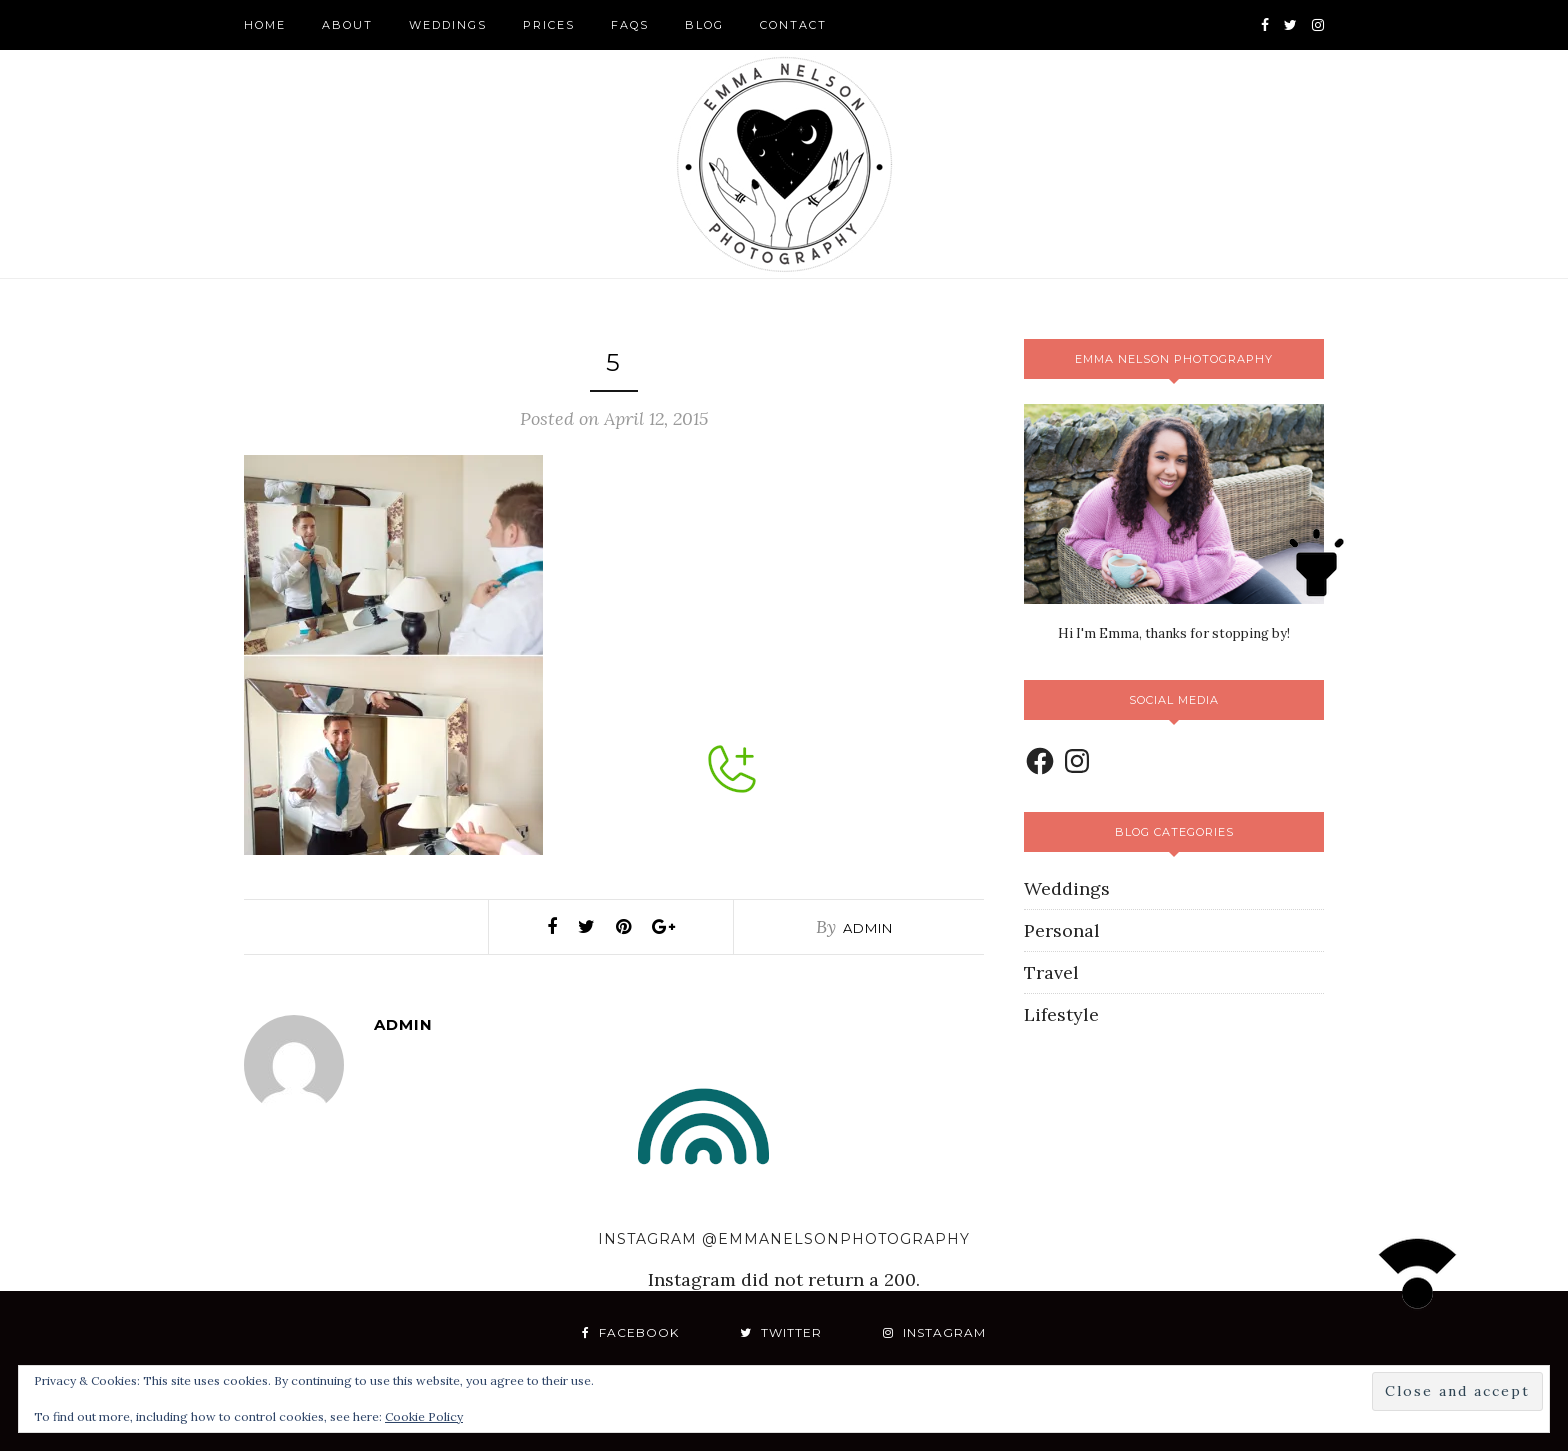 The width and height of the screenshot is (1568, 1451). What do you see at coordinates (1417, 1273) in the screenshot?
I see `calibrate compass or direction sensor` at bounding box center [1417, 1273].